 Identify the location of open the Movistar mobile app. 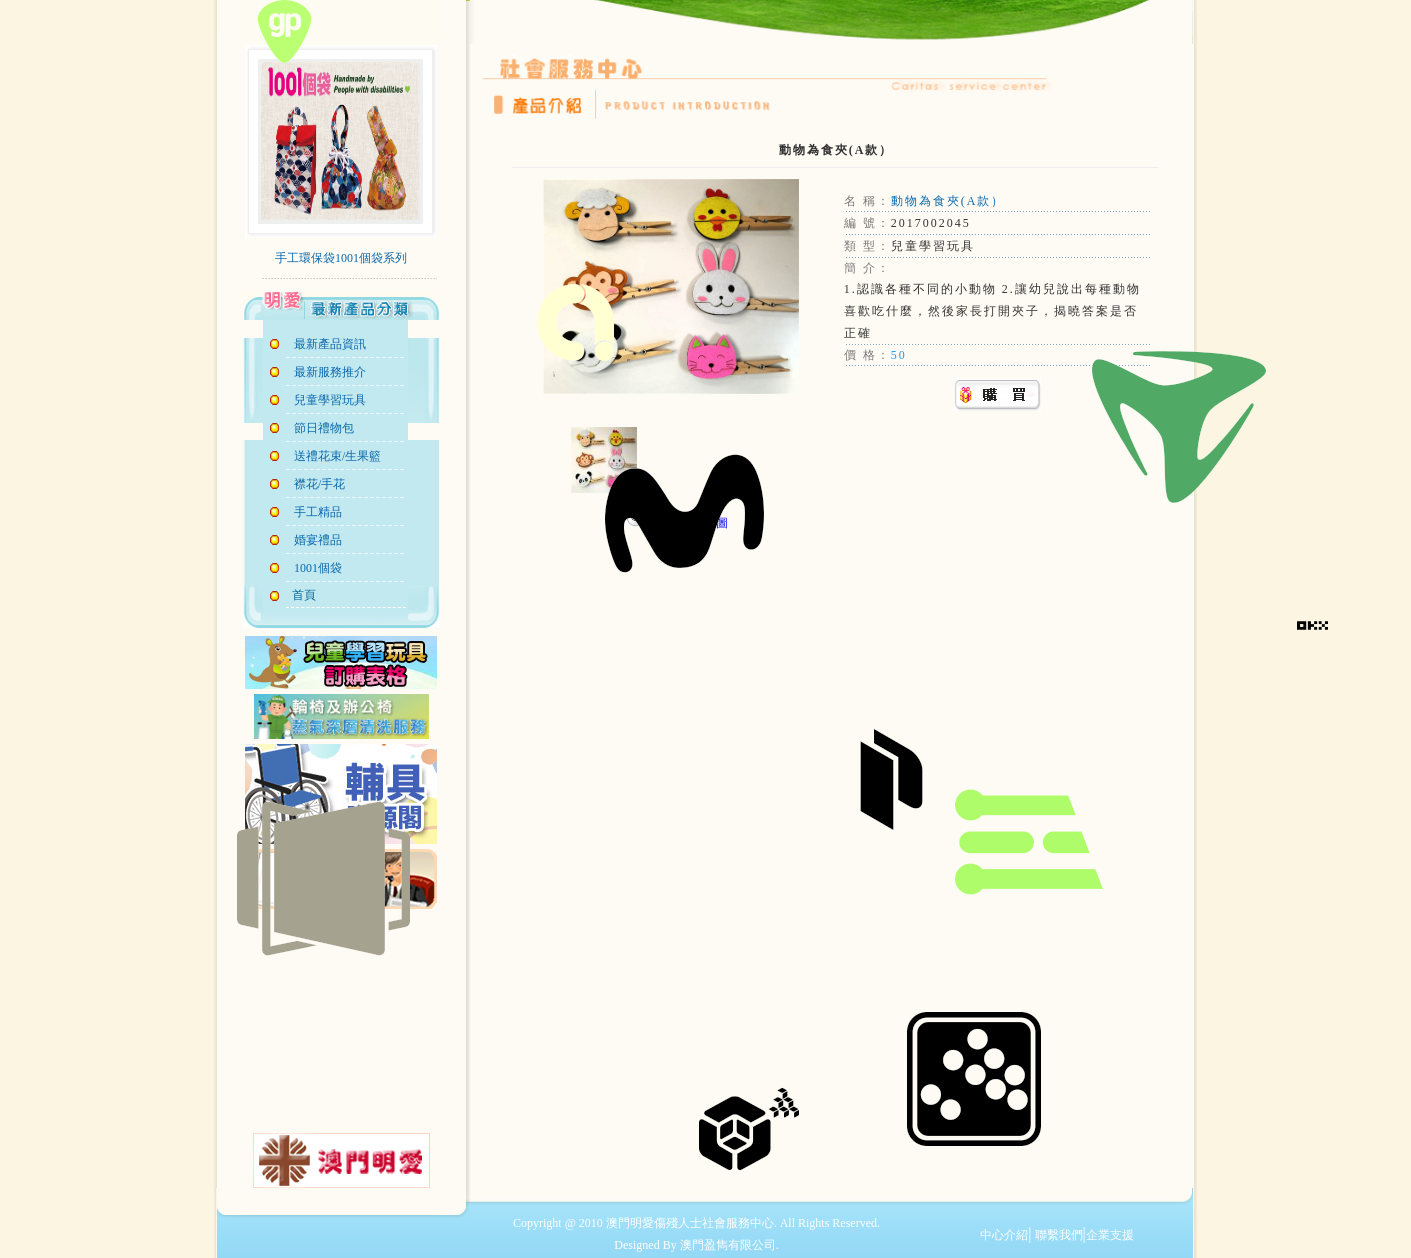
(684, 513).